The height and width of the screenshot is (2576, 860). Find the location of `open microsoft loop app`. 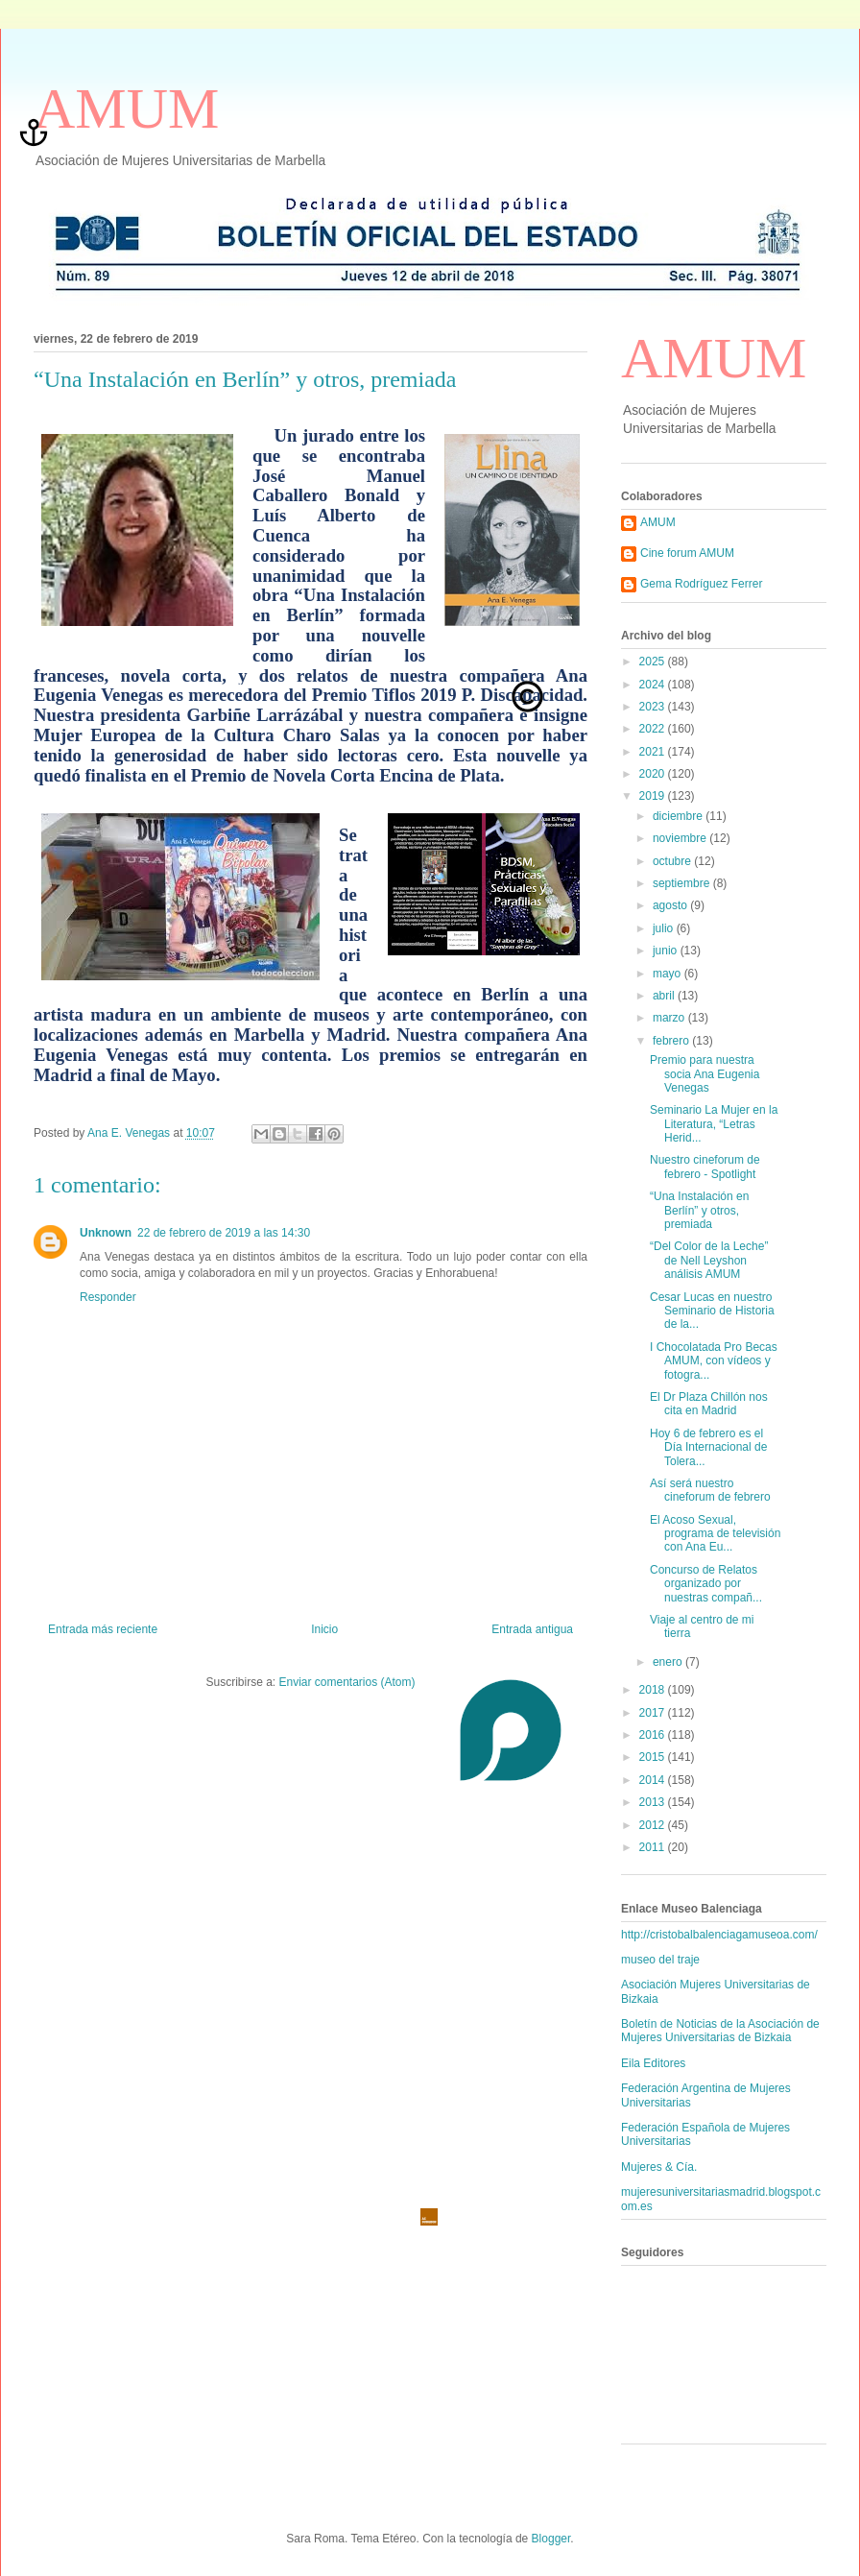

open microsoft loop app is located at coordinates (511, 1730).